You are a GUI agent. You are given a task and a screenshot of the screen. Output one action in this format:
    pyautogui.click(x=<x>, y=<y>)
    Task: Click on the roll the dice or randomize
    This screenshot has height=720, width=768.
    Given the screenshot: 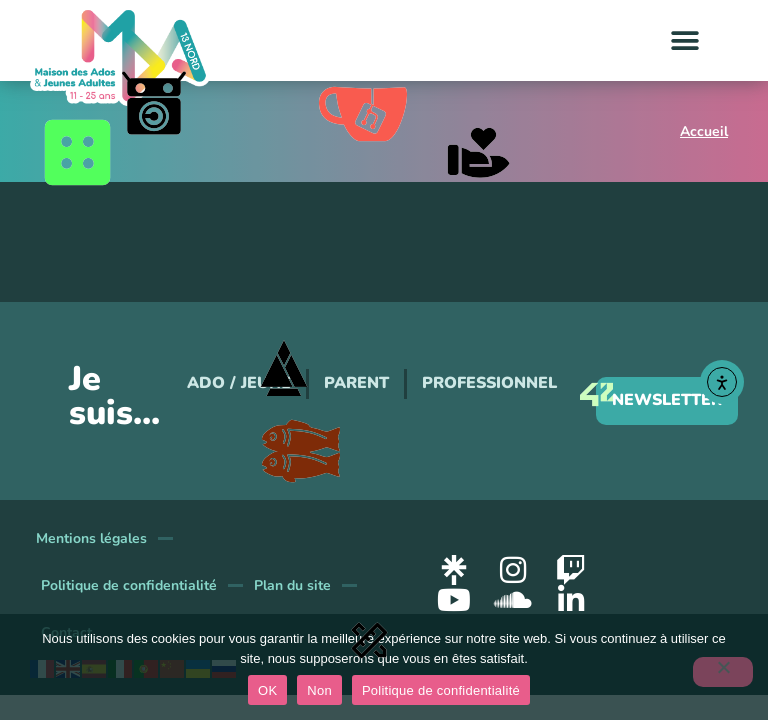 What is the action you would take?
    pyautogui.click(x=77, y=152)
    